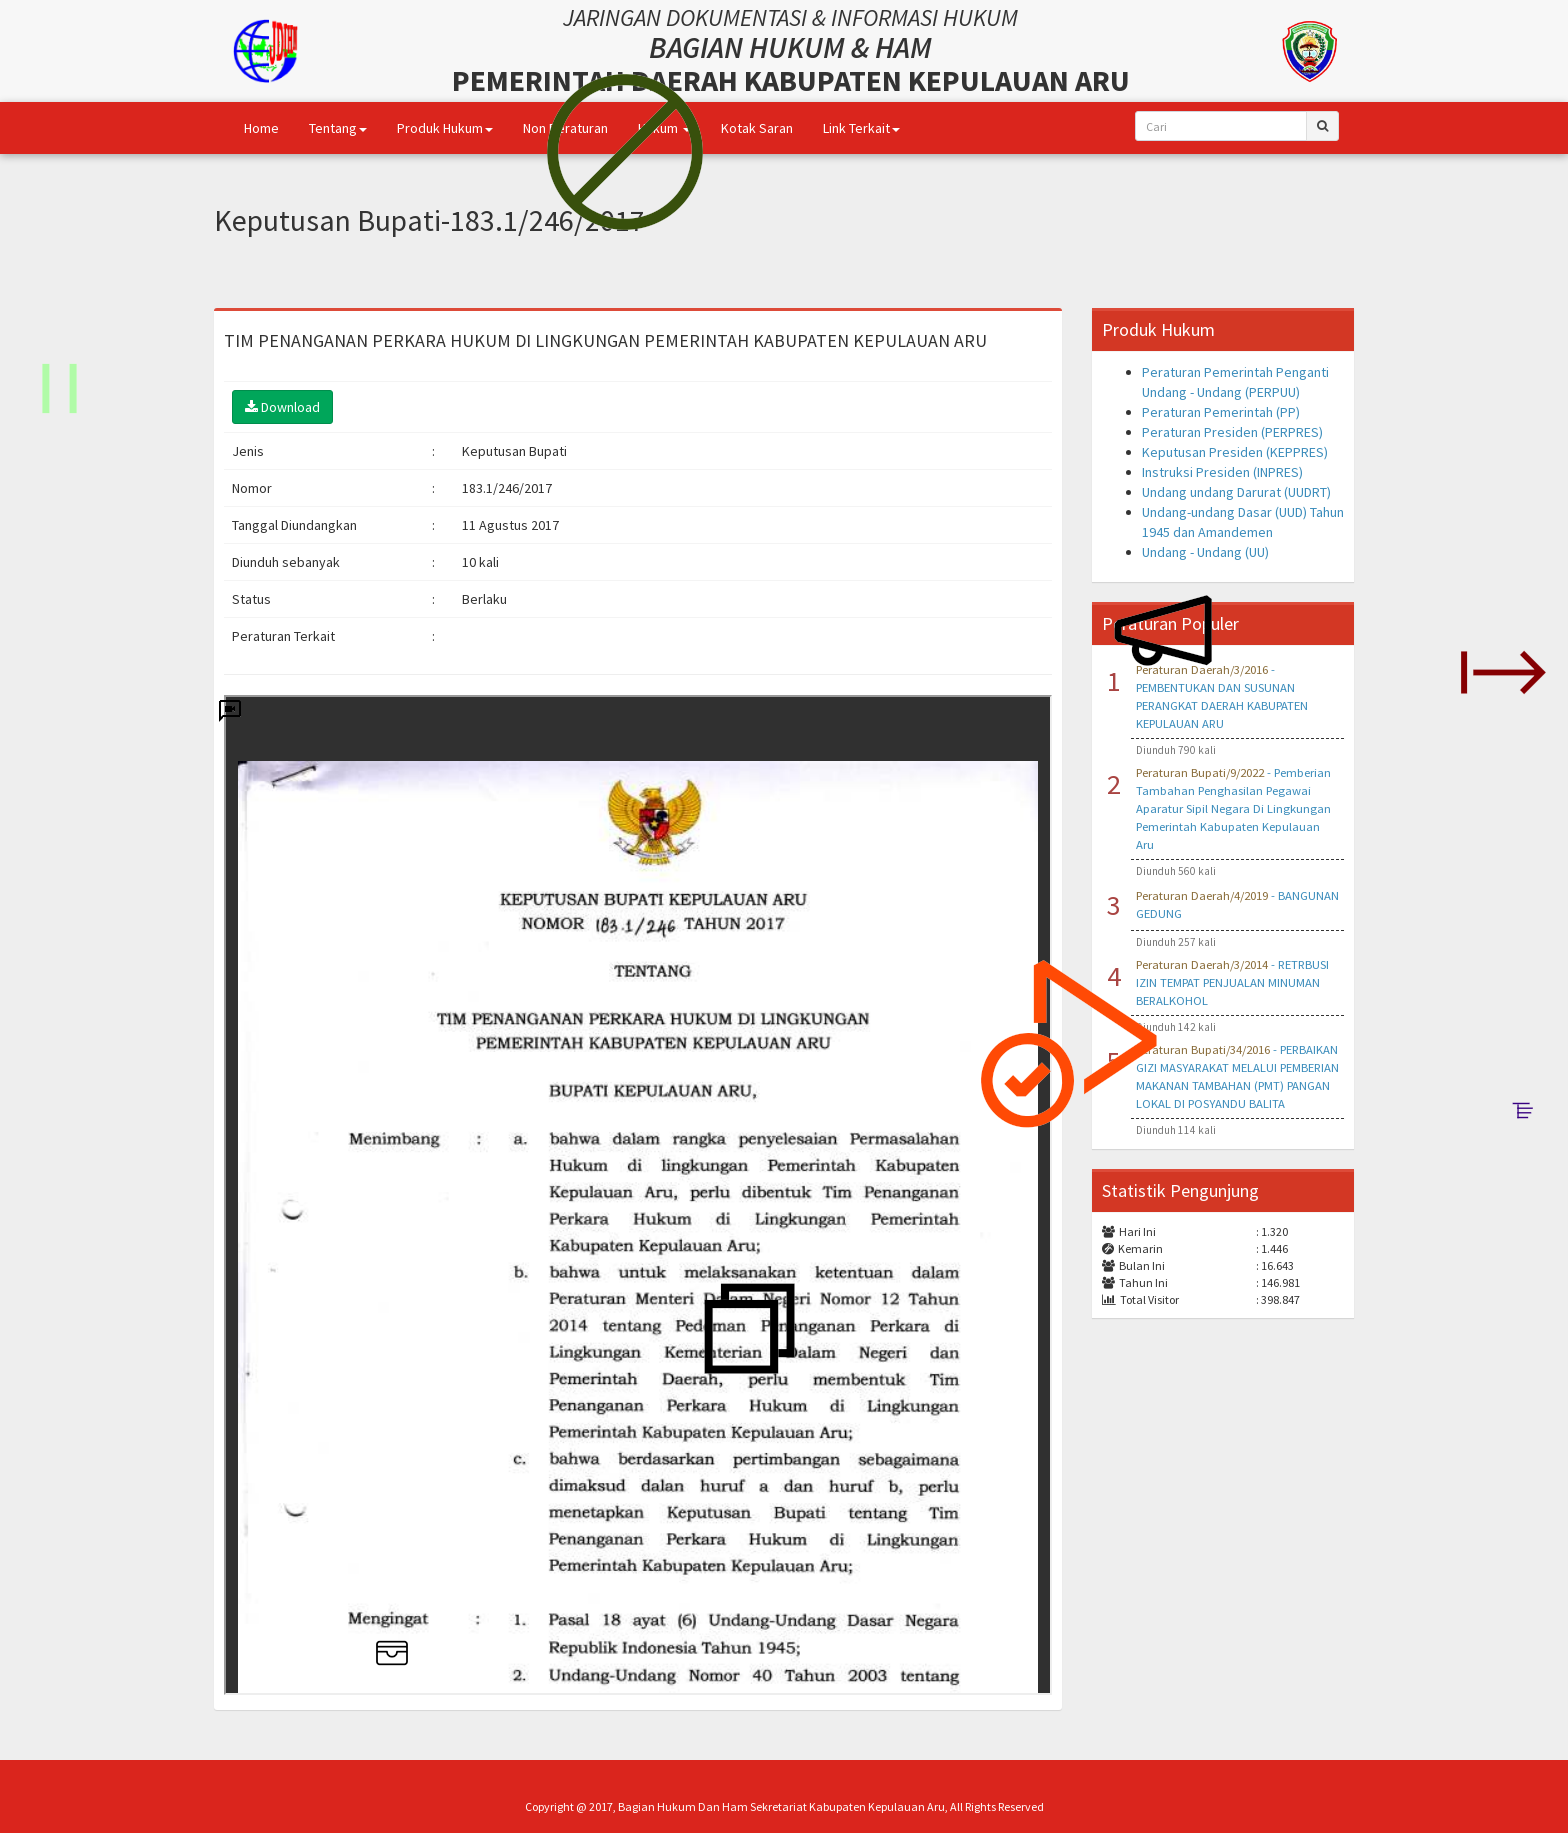 The width and height of the screenshot is (1568, 1833). Describe the element at coordinates (1071, 1035) in the screenshot. I see `run tests with code coverage enabled` at that location.